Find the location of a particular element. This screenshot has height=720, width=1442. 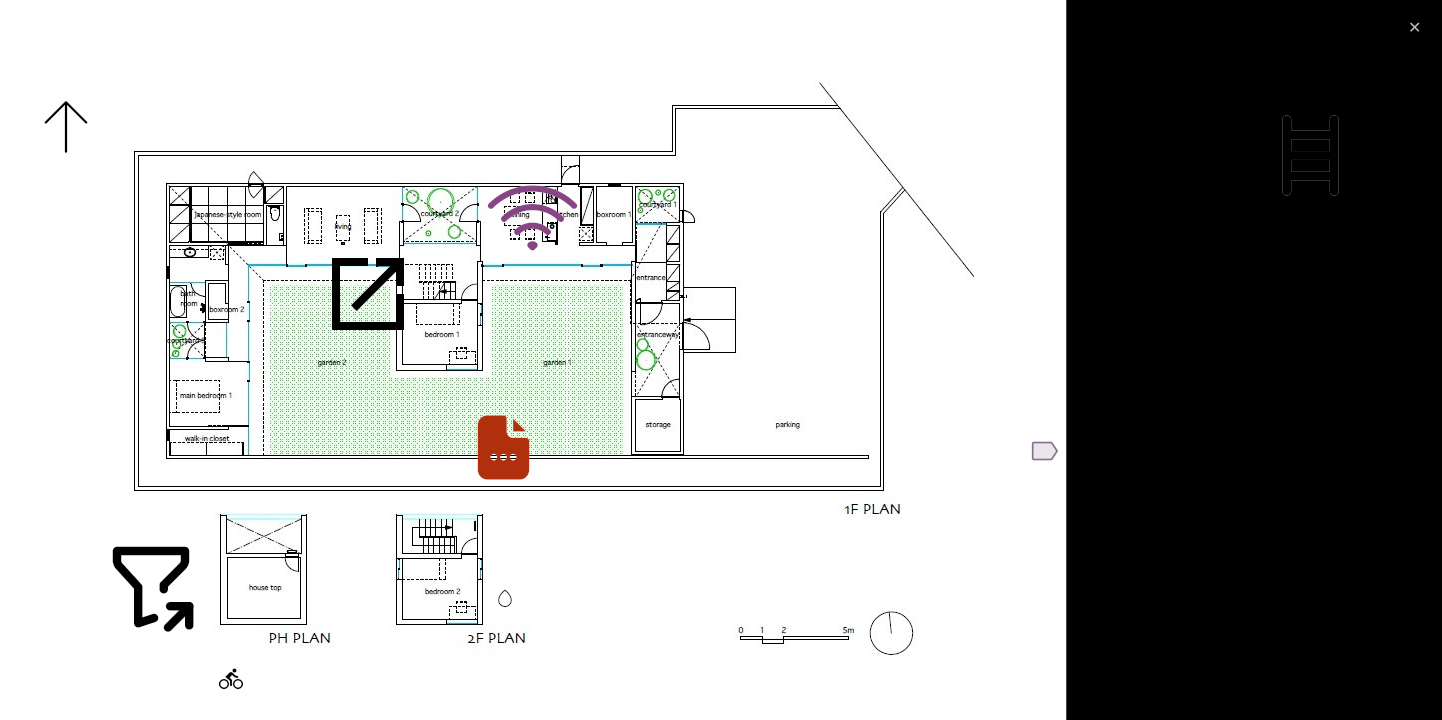

indicates water or liquid-related settings is located at coordinates (505, 599).